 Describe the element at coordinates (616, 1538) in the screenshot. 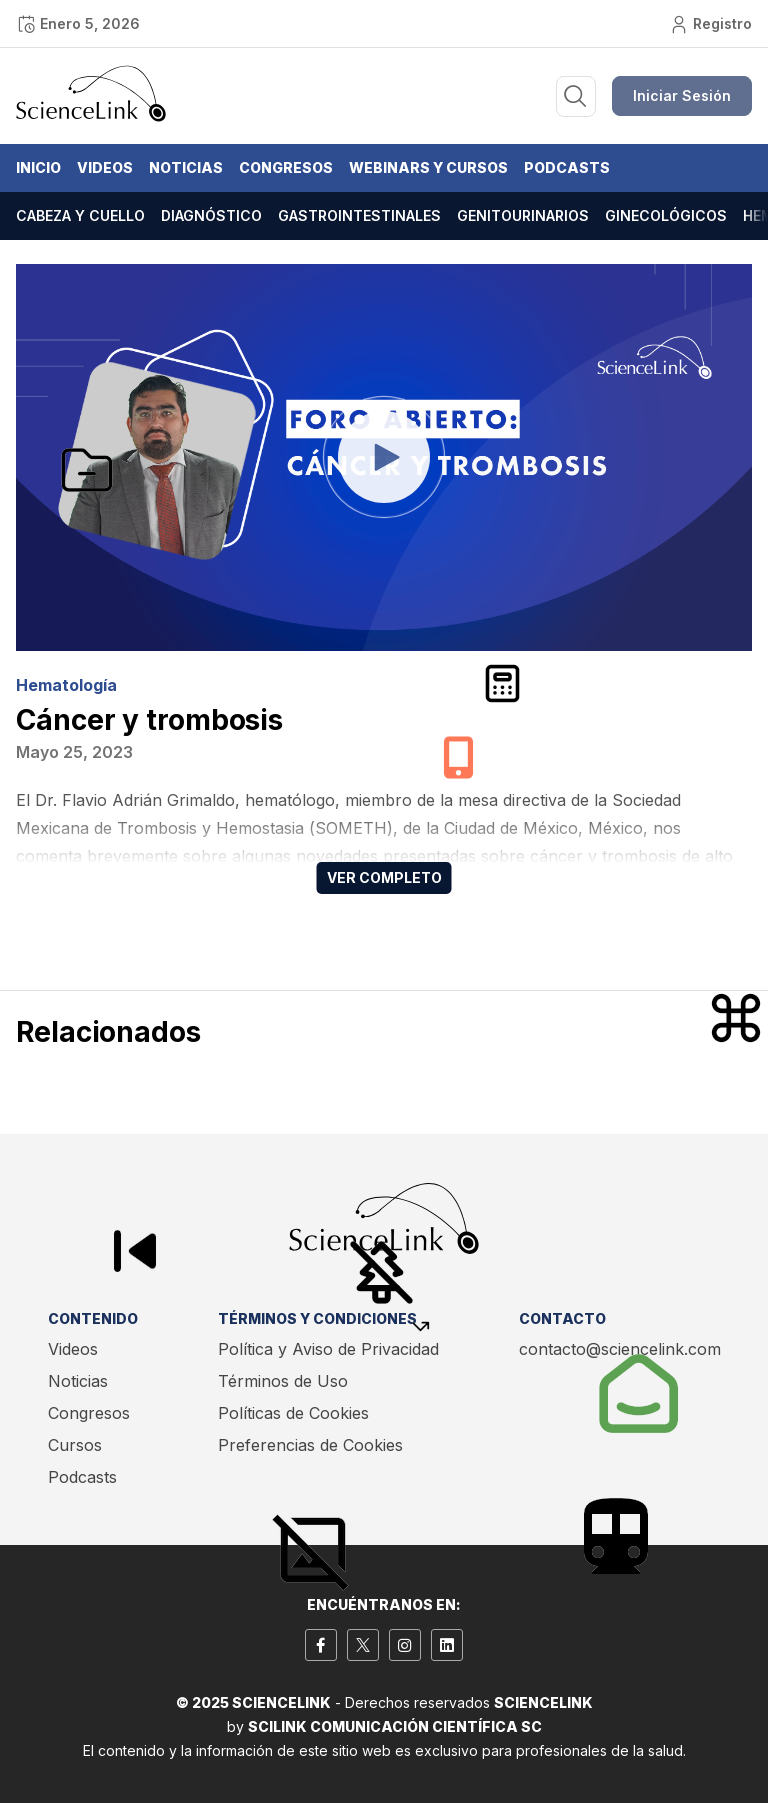

I see `get public transit directions` at that location.